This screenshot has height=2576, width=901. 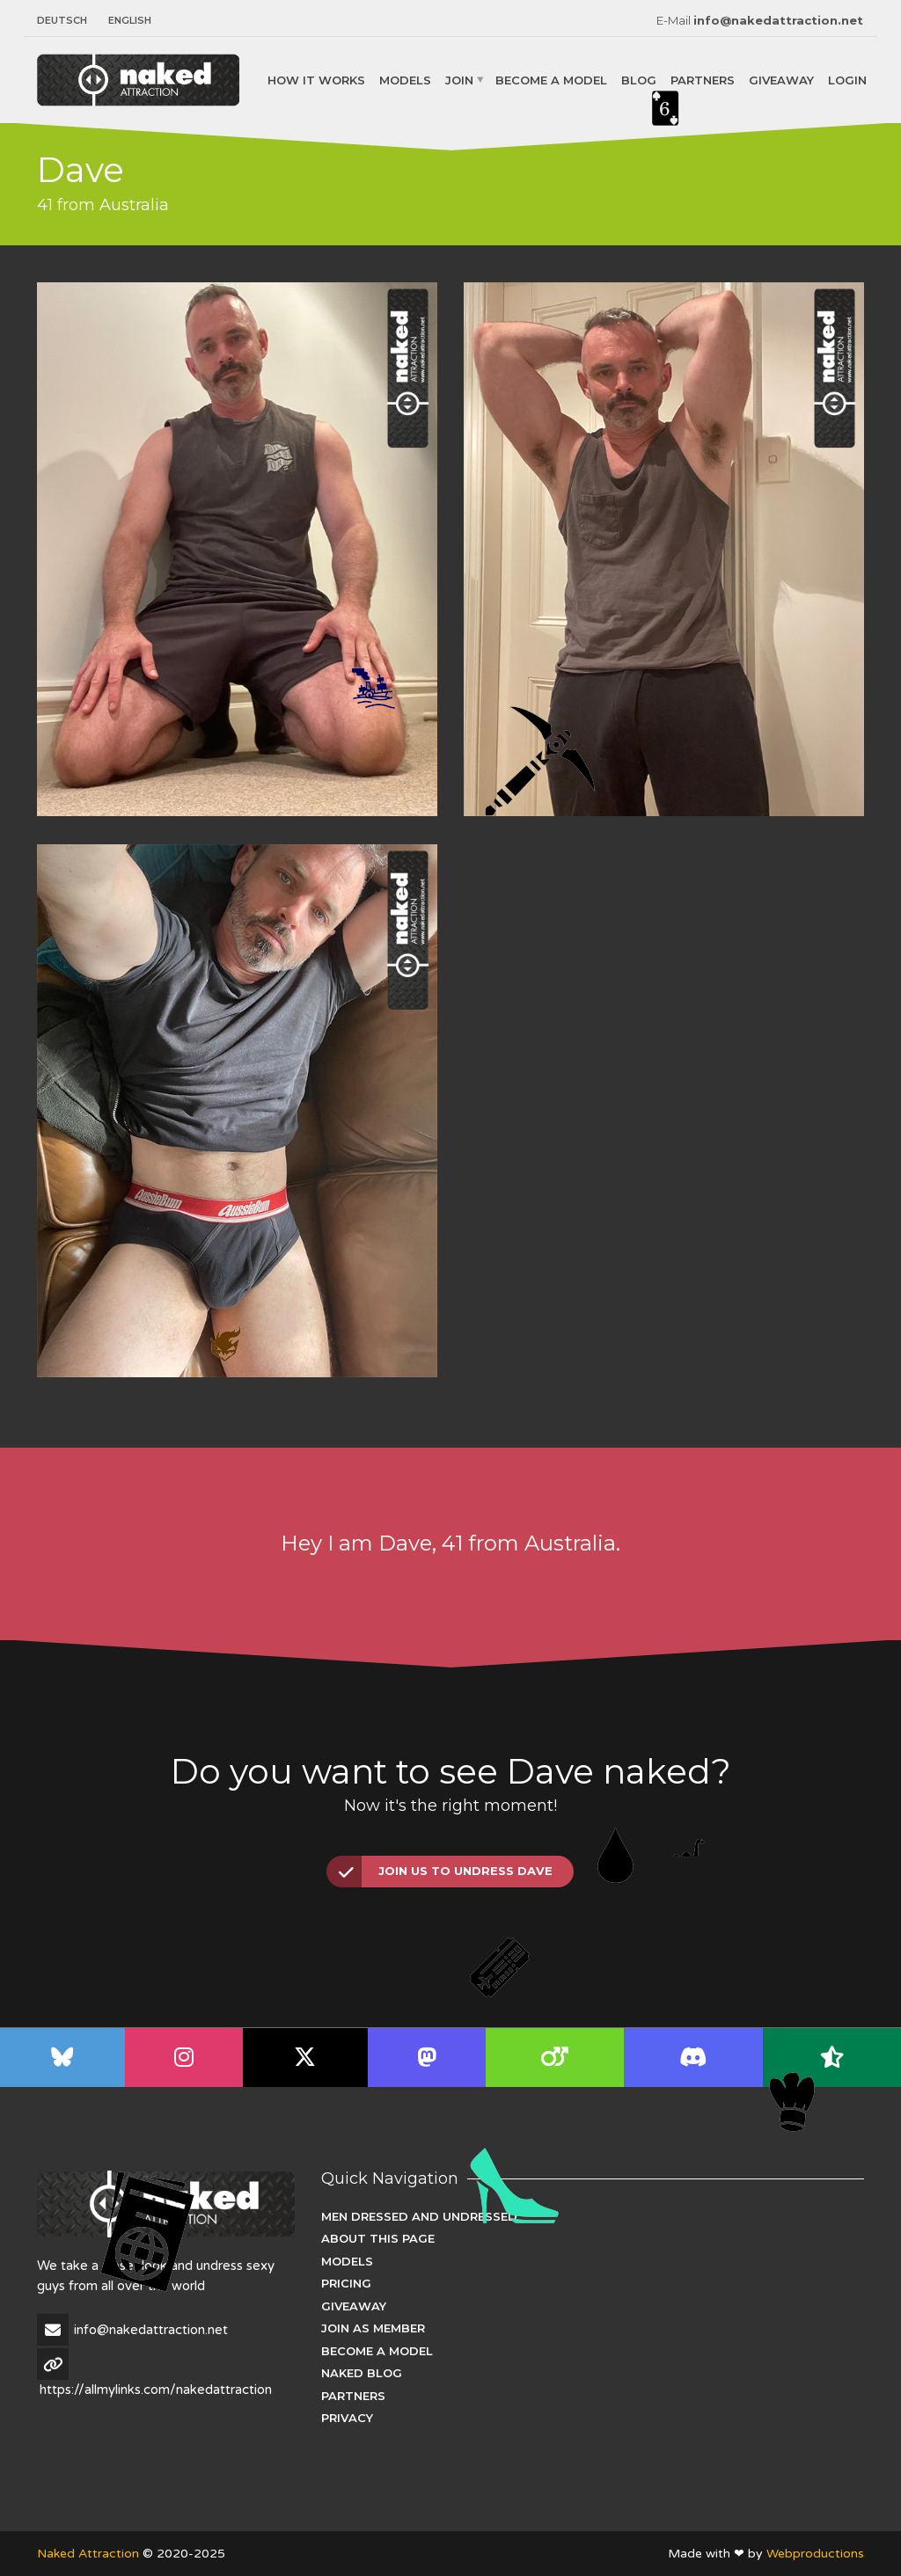 I want to click on indicates water or hydration level, so click(x=615, y=1855).